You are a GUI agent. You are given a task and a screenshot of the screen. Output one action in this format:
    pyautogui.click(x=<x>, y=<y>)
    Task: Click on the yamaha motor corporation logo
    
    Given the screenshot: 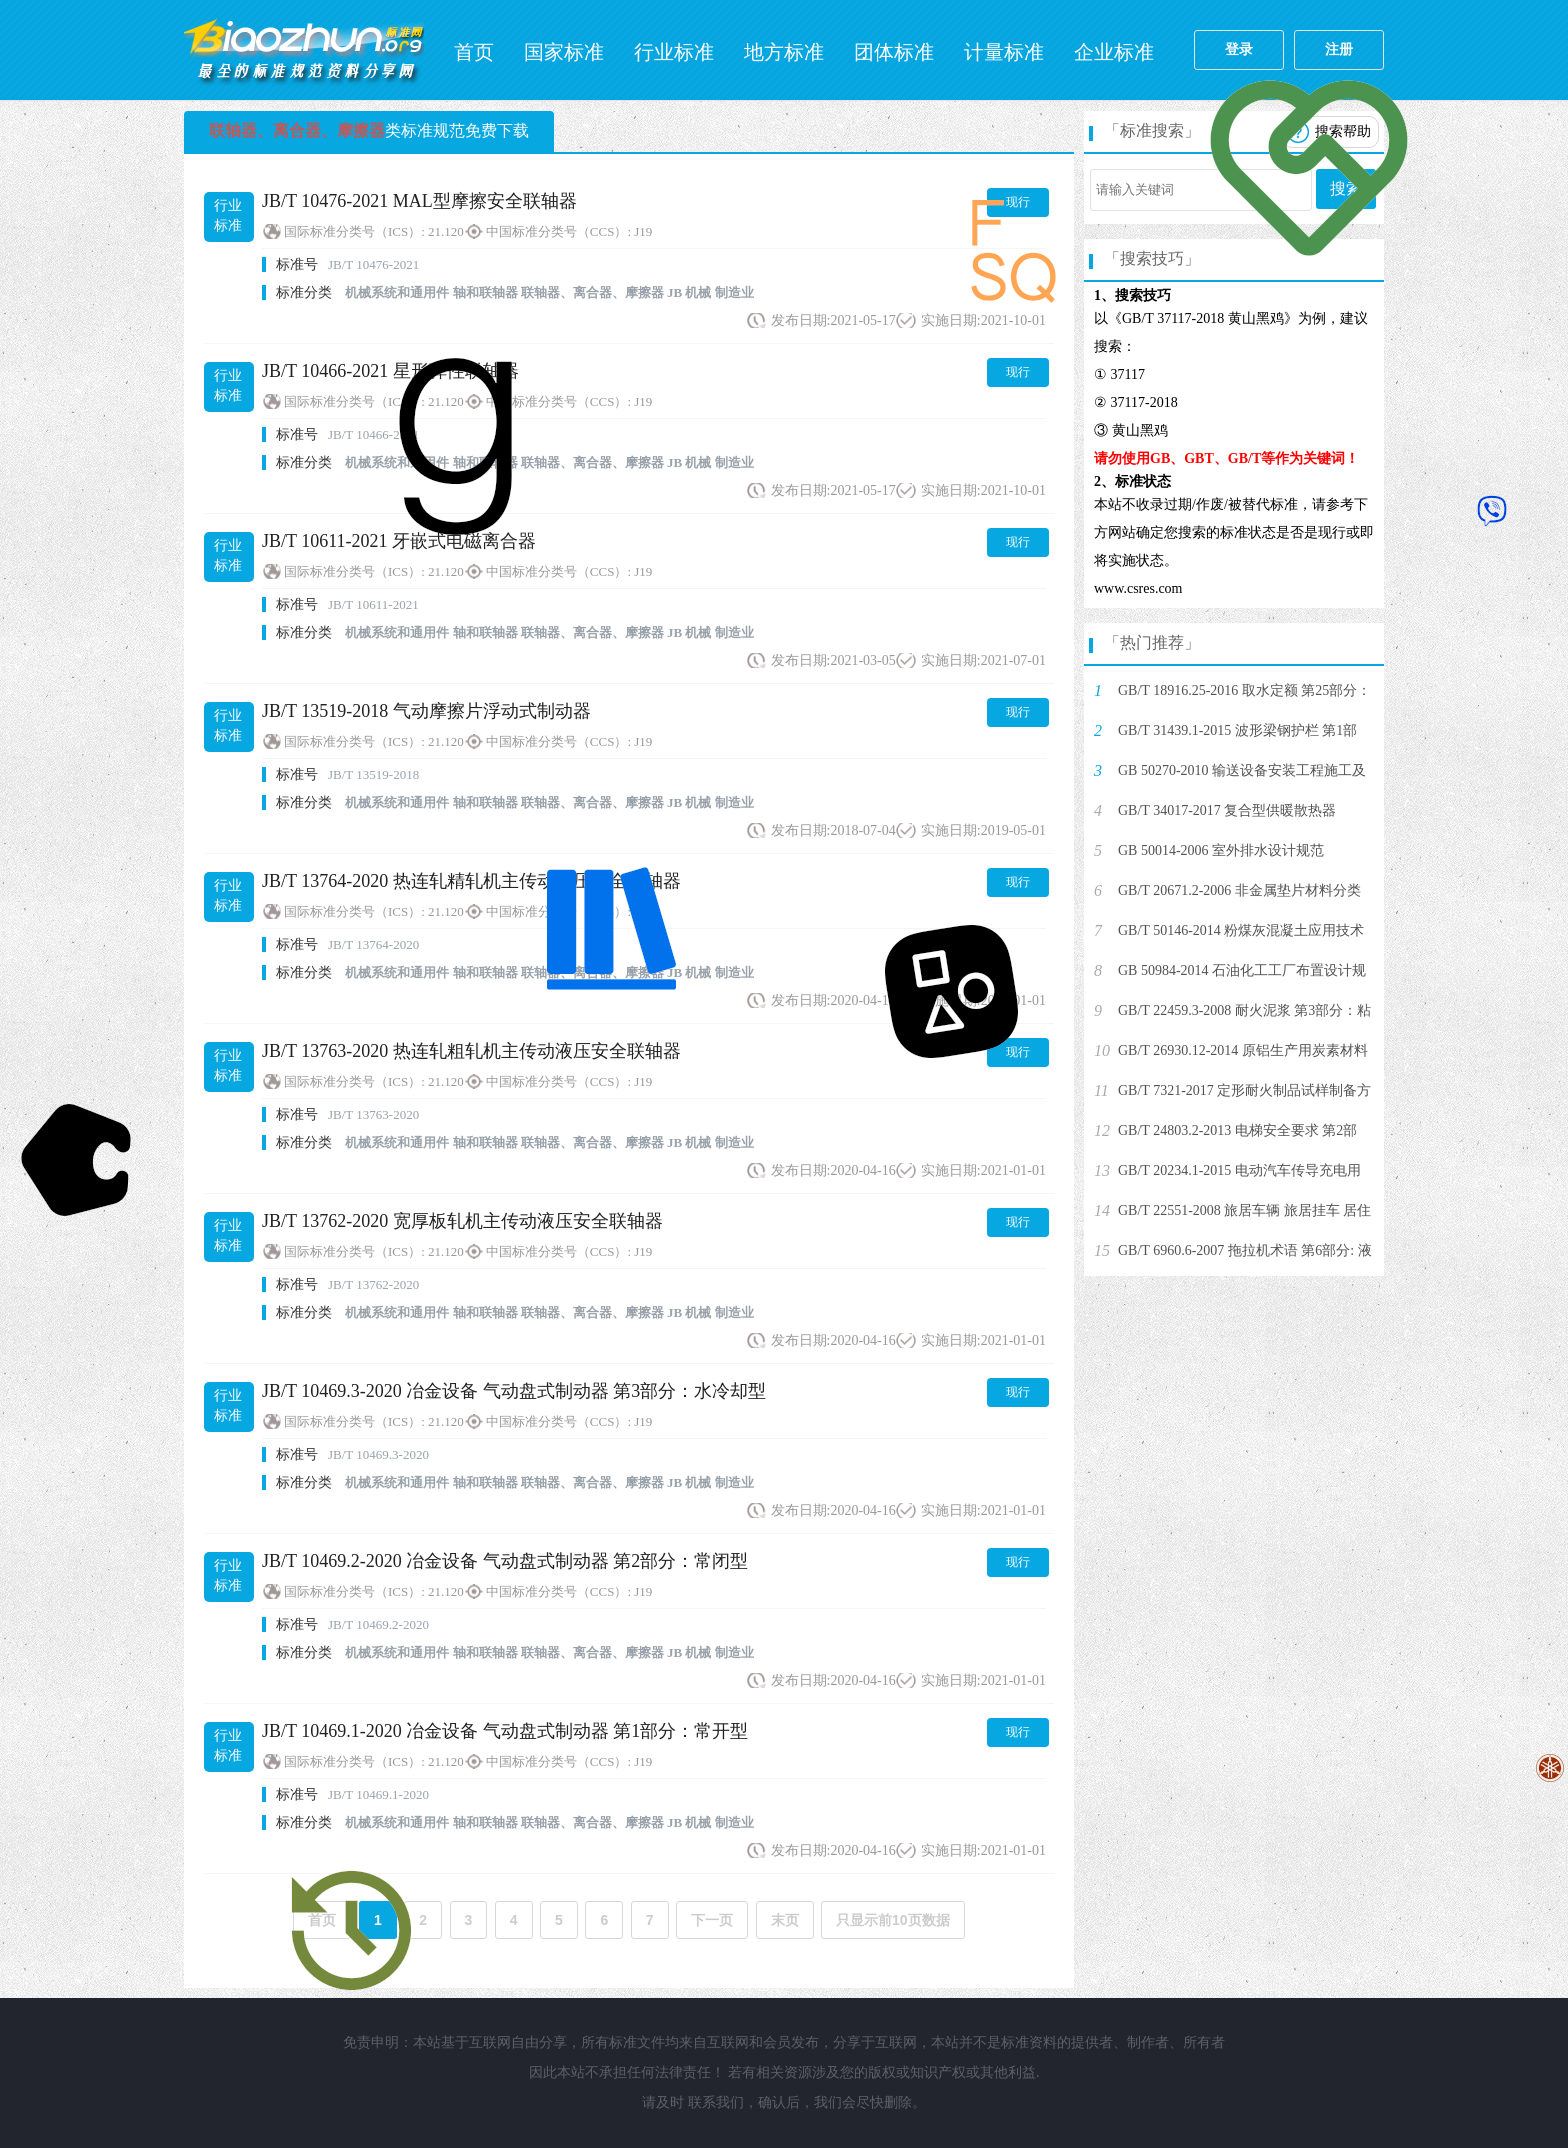 What is the action you would take?
    pyautogui.click(x=1550, y=1768)
    